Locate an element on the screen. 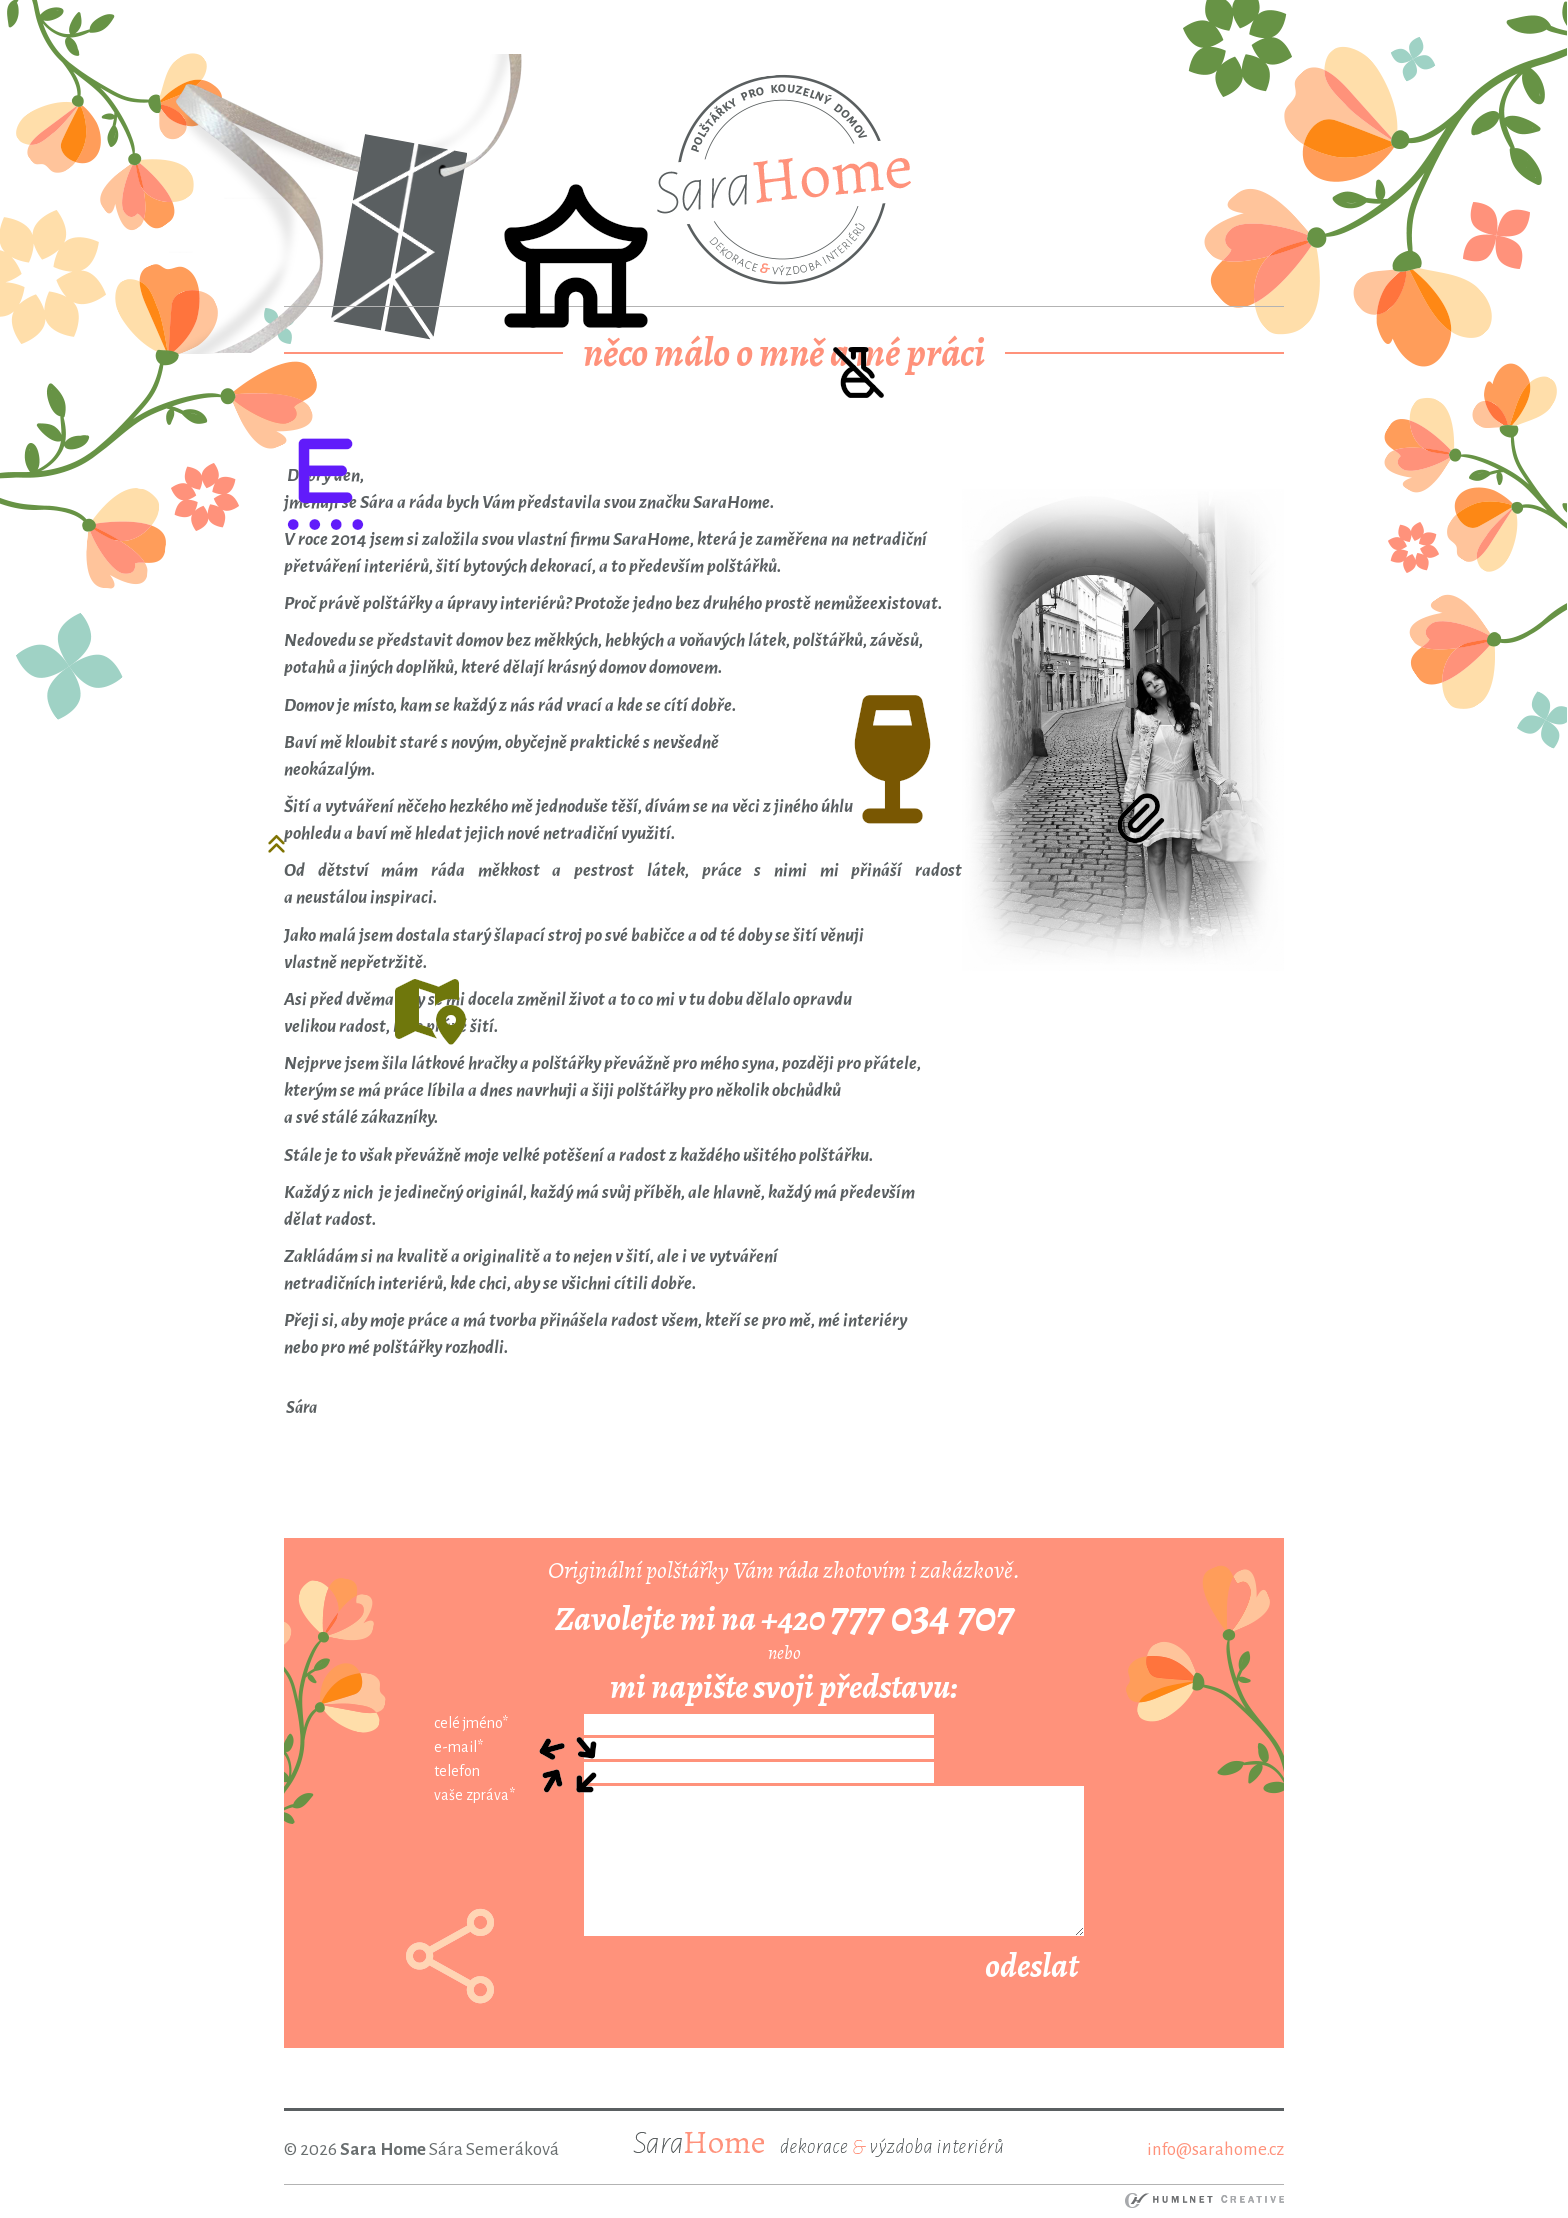 The image size is (1568, 2218). apply text emphasis or bold formatting is located at coordinates (325, 481).